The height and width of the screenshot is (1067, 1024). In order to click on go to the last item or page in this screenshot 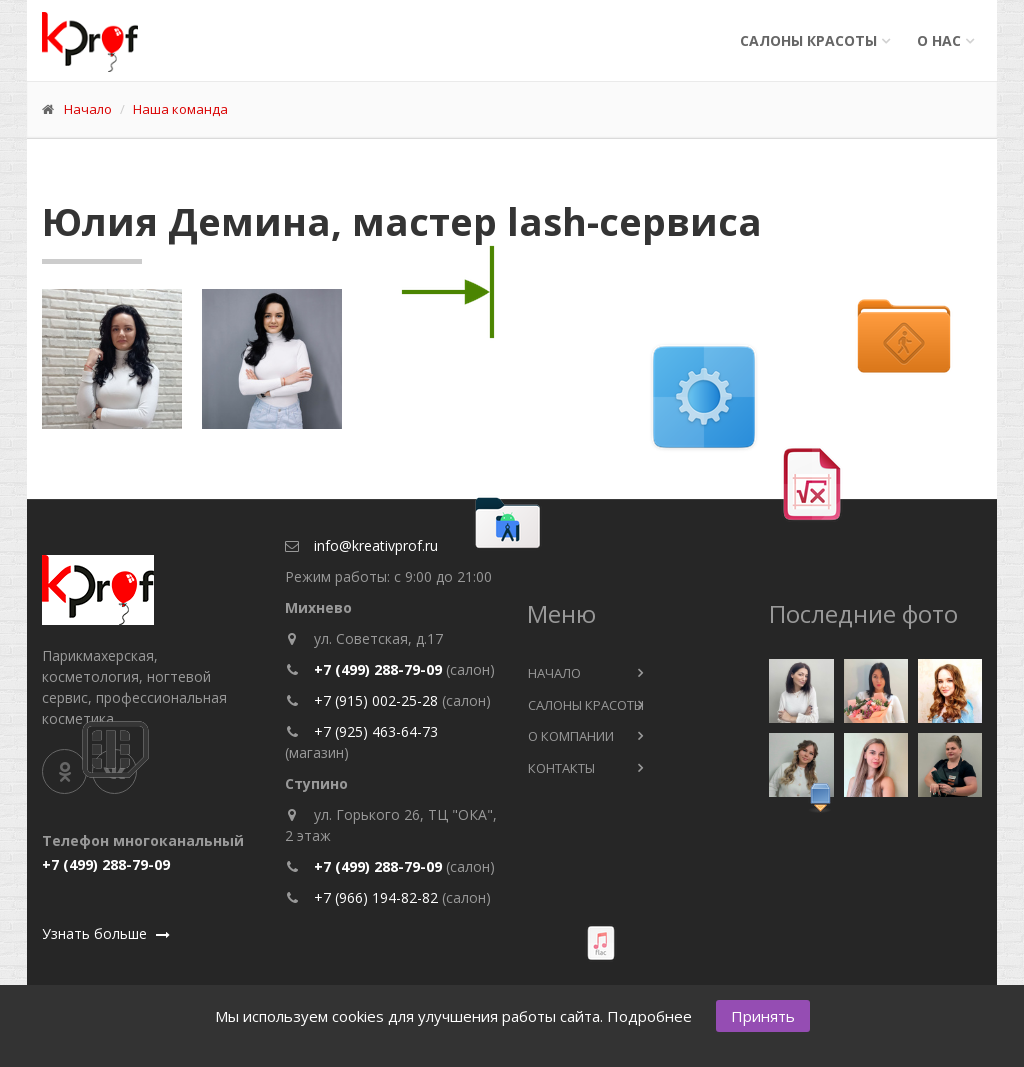, I will do `click(448, 292)`.